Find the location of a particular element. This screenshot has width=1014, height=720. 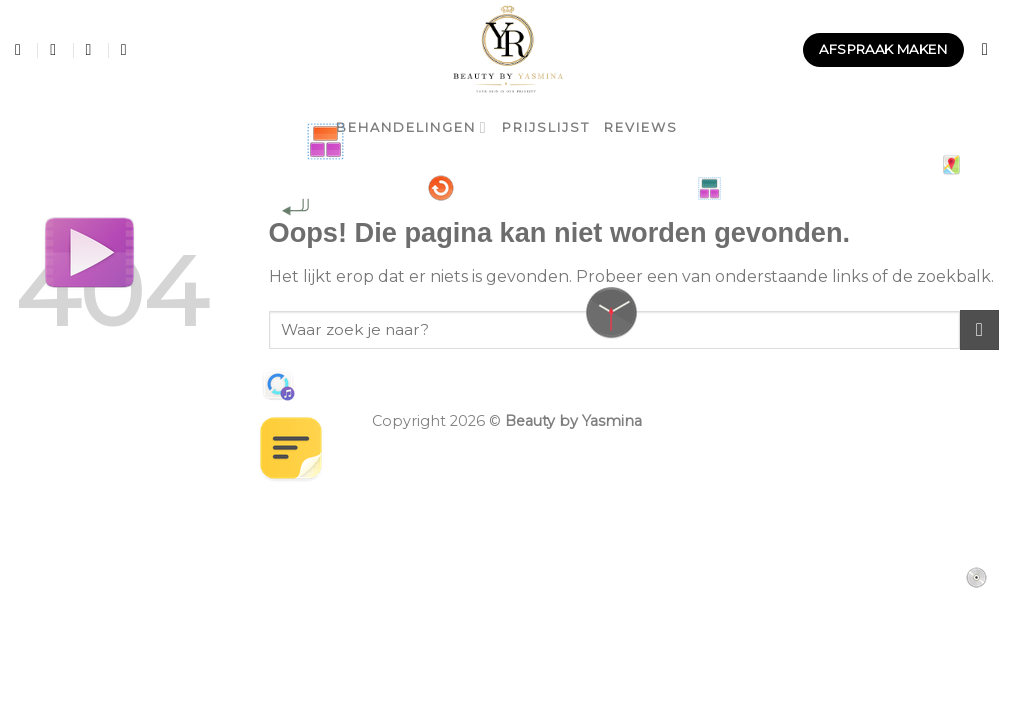

open totem video player is located at coordinates (89, 252).